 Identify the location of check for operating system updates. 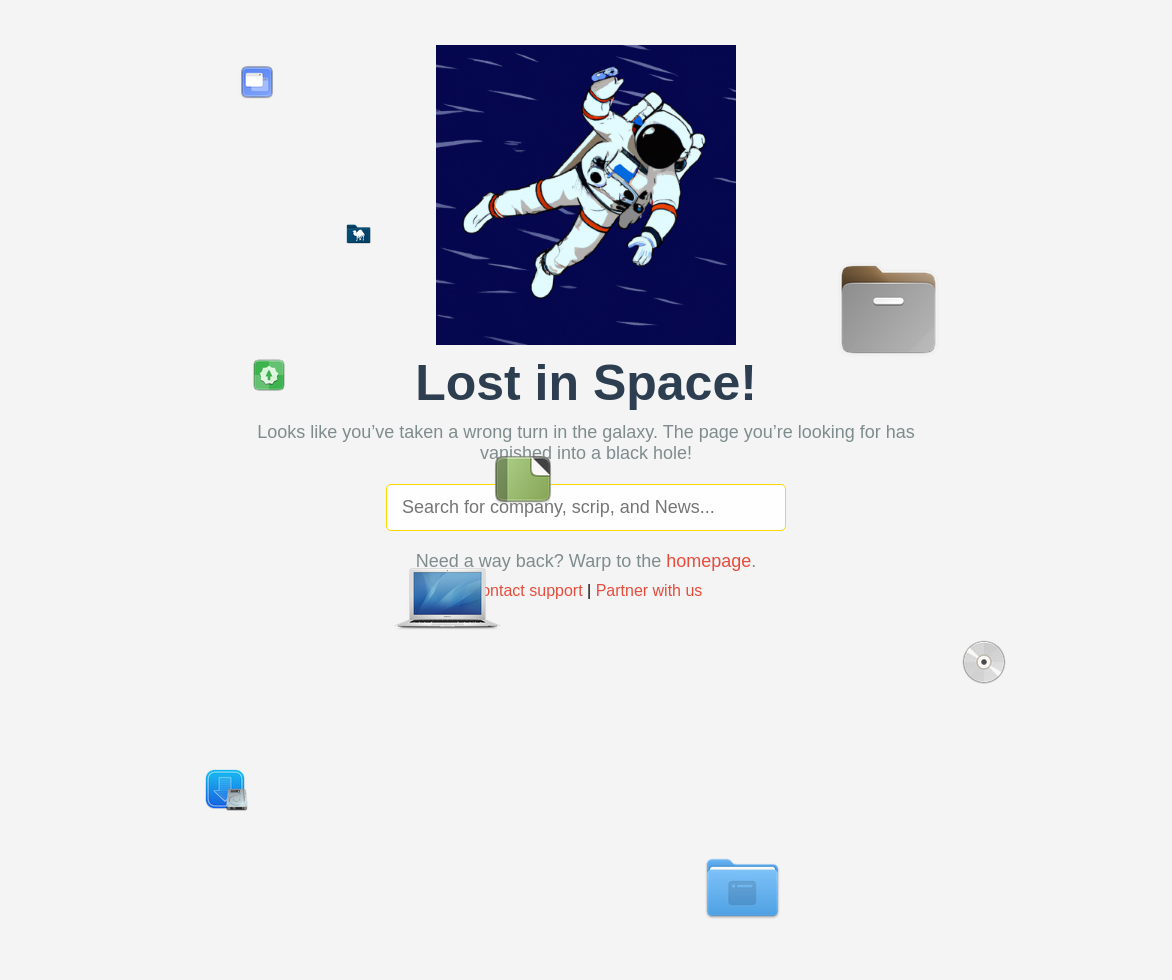
(269, 375).